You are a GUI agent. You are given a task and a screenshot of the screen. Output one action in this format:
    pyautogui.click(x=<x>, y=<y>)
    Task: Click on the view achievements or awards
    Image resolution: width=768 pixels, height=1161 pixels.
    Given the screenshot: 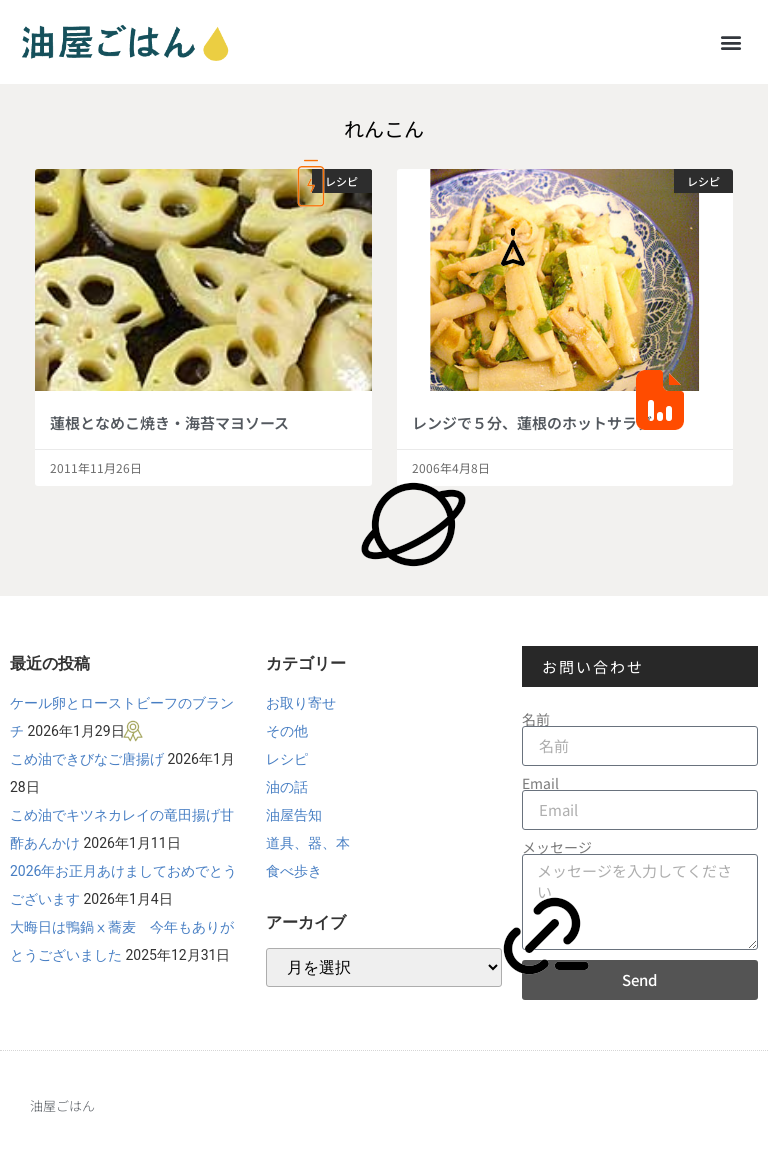 What is the action you would take?
    pyautogui.click(x=133, y=731)
    